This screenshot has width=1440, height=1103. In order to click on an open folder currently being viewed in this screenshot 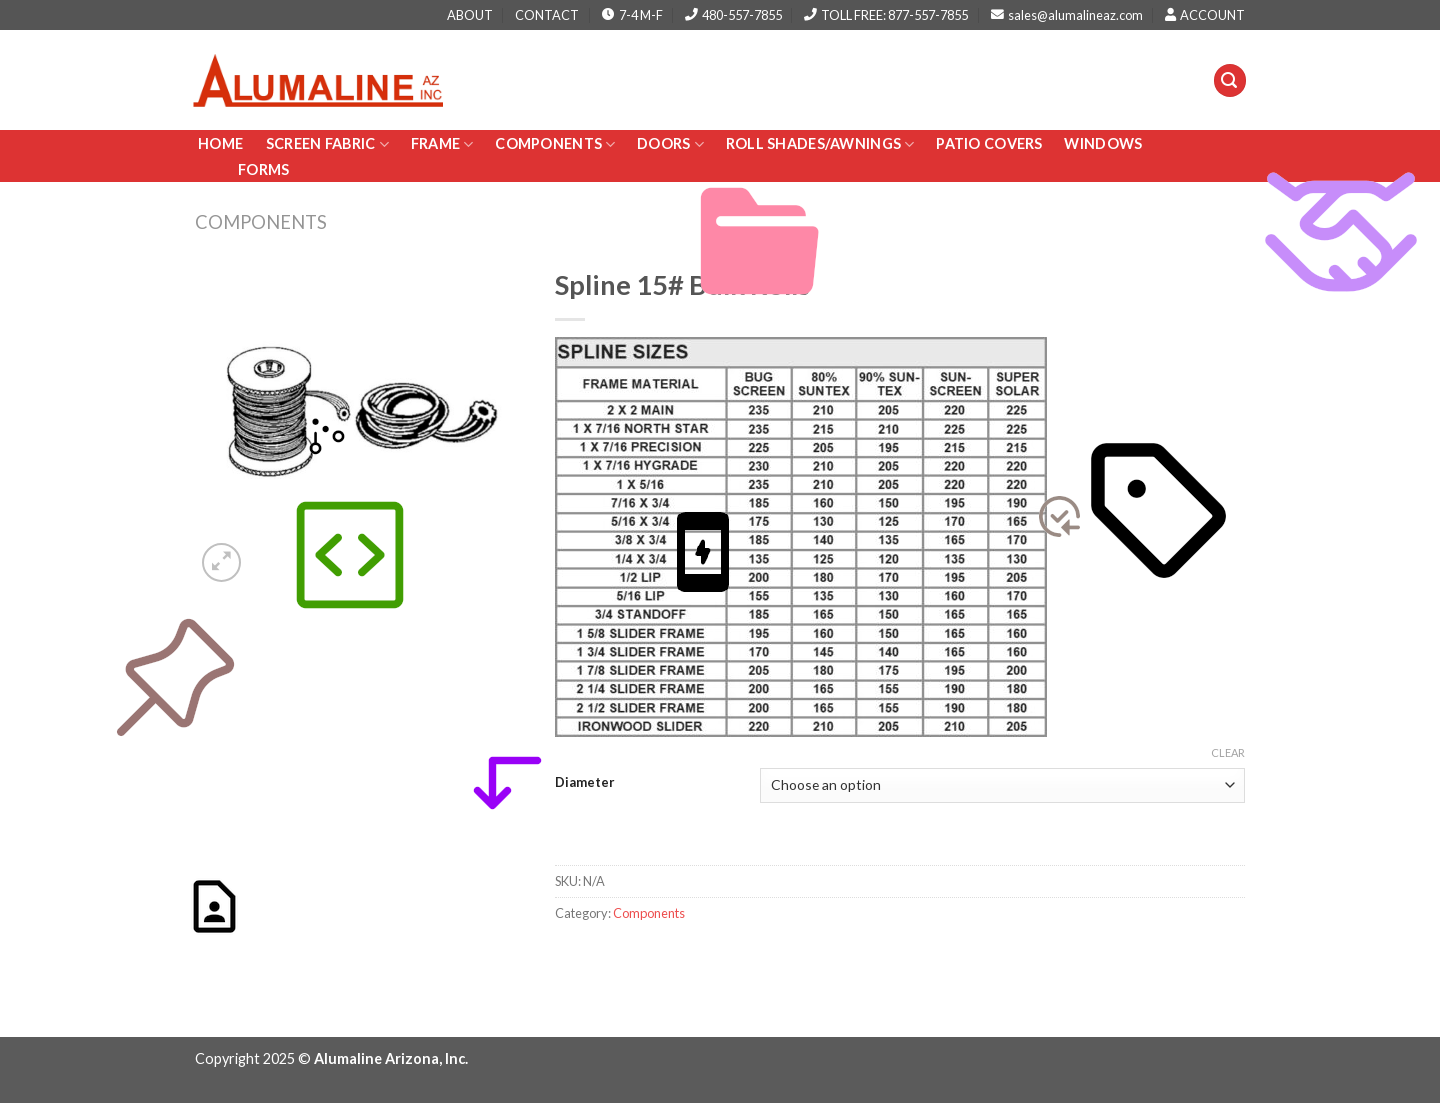, I will do `click(760, 241)`.